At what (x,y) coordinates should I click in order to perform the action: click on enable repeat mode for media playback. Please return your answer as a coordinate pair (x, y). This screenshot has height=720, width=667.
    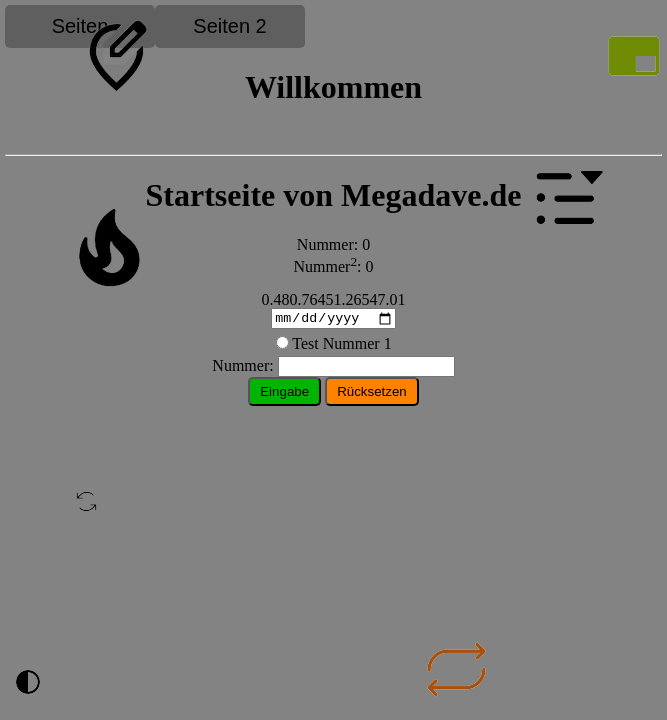
    Looking at the image, I should click on (456, 669).